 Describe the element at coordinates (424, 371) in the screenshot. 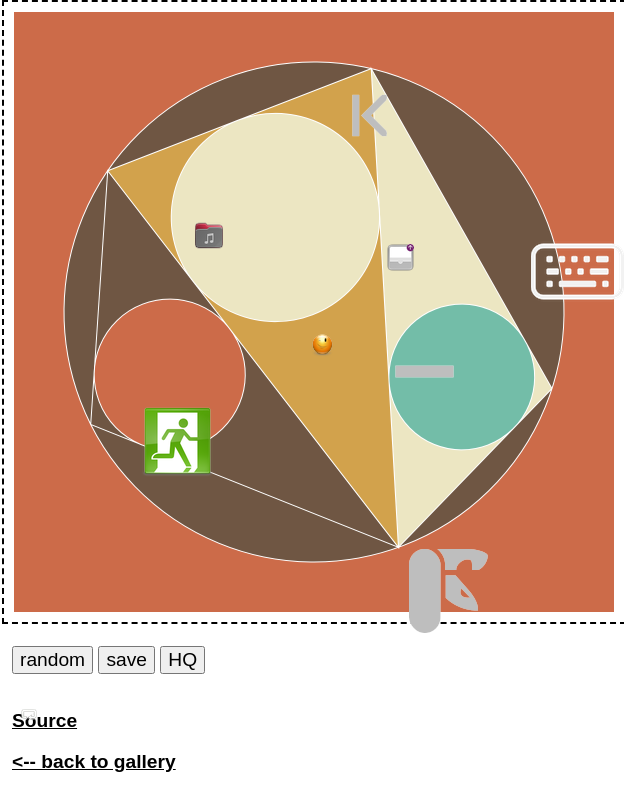

I see `remove an item from a list` at that location.